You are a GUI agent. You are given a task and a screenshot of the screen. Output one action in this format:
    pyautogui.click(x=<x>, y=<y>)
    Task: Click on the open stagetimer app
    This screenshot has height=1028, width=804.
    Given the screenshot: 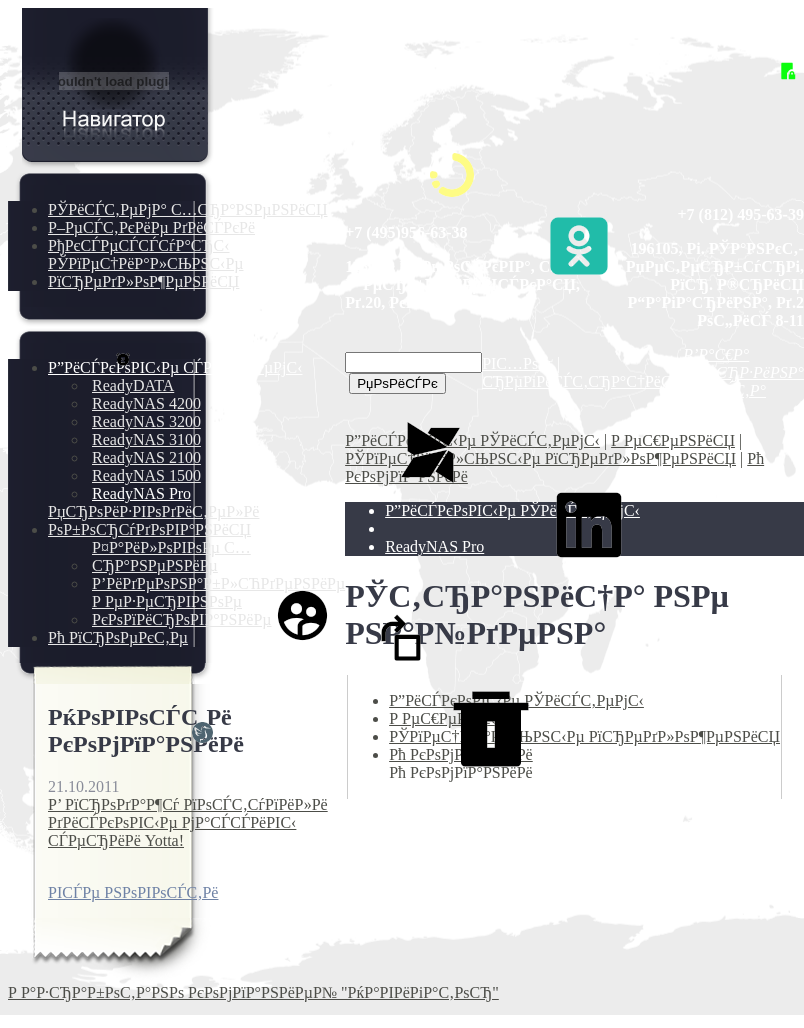 What is the action you would take?
    pyautogui.click(x=452, y=175)
    